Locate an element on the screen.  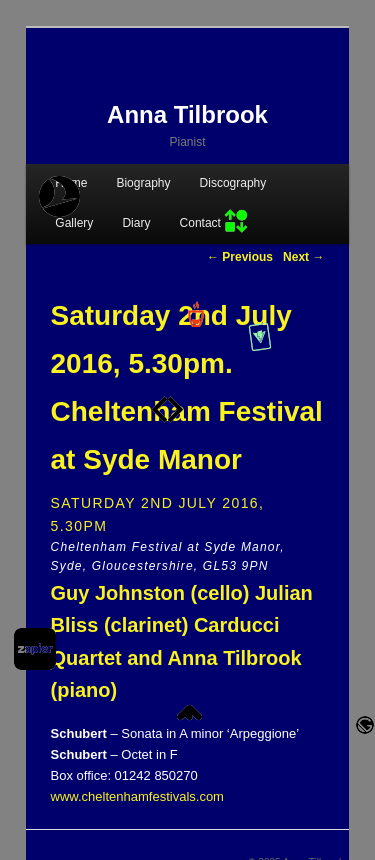
Gatsby framework logo is located at coordinates (365, 725).